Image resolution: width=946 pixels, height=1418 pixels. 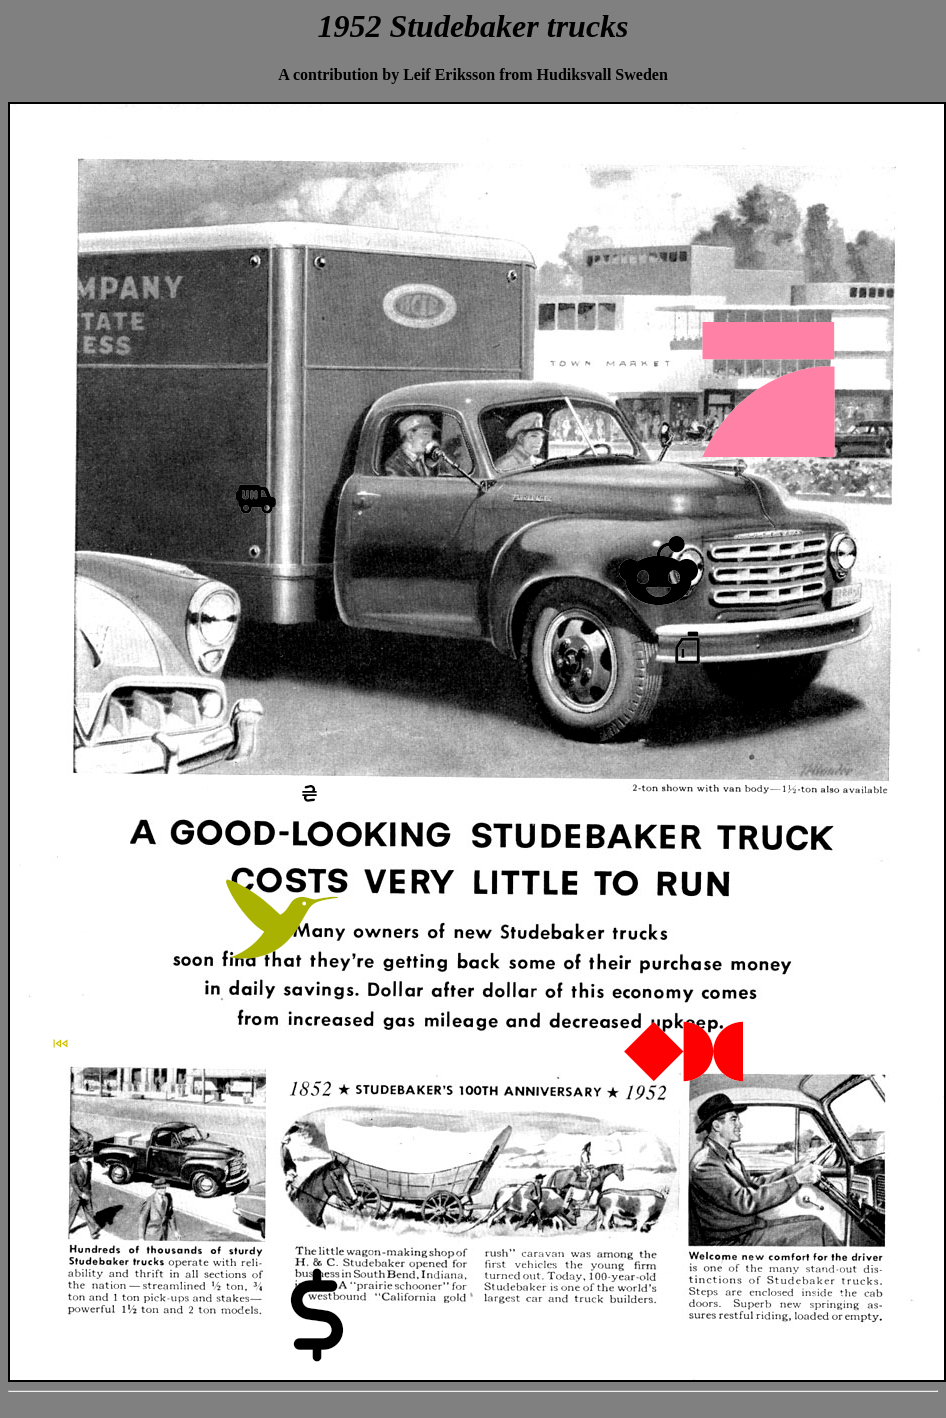 What do you see at coordinates (282, 919) in the screenshot?
I see `fluent bit logo - open-source log processor and forwarder` at bounding box center [282, 919].